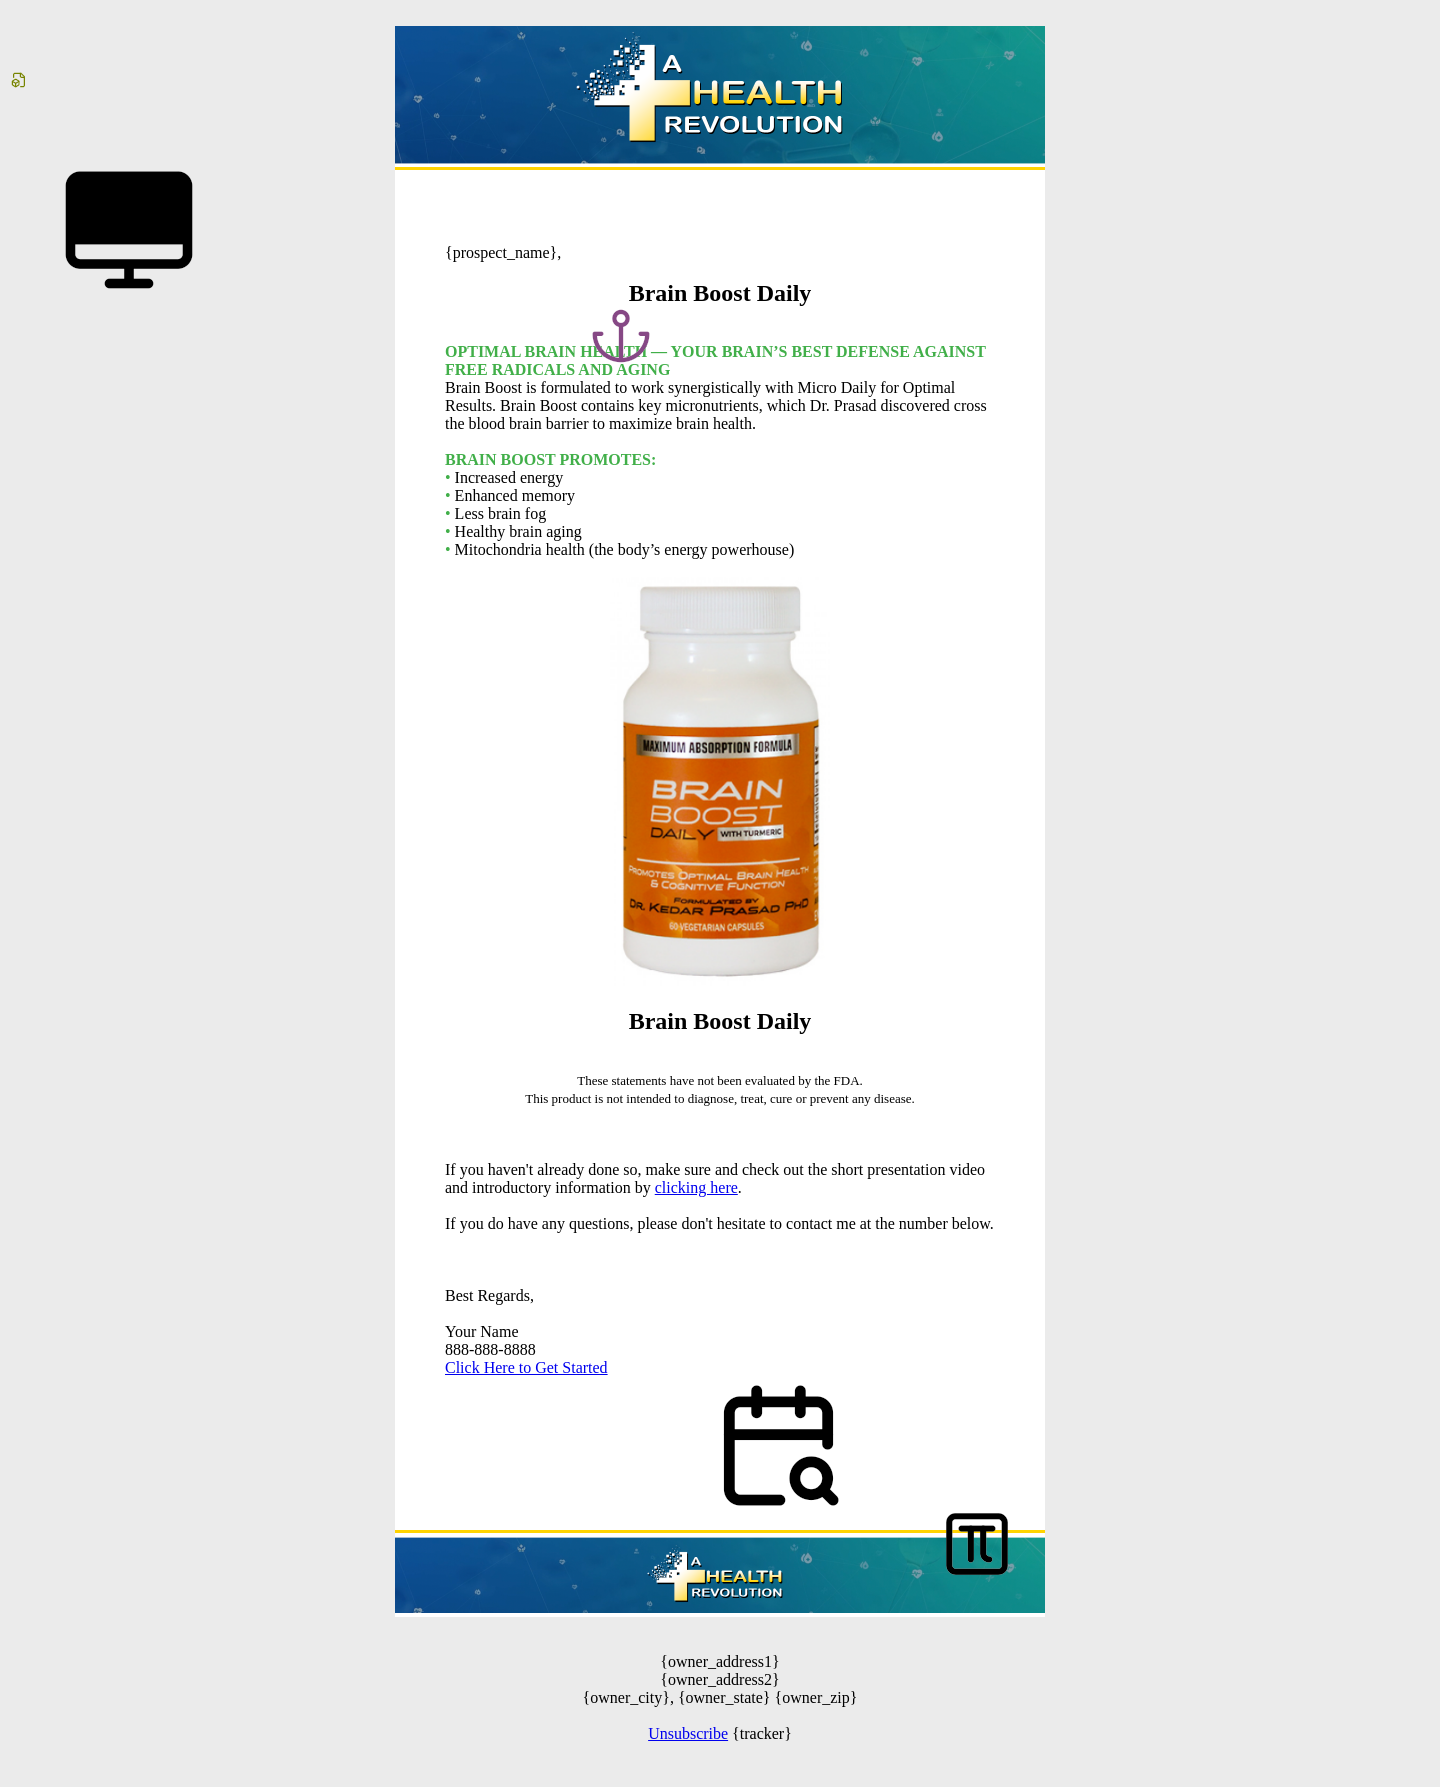 The width and height of the screenshot is (1440, 1787). What do you see at coordinates (977, 1544) in the screenshot?
I see `access mathematical constants or formulas` at bounding box center [977, 1544].